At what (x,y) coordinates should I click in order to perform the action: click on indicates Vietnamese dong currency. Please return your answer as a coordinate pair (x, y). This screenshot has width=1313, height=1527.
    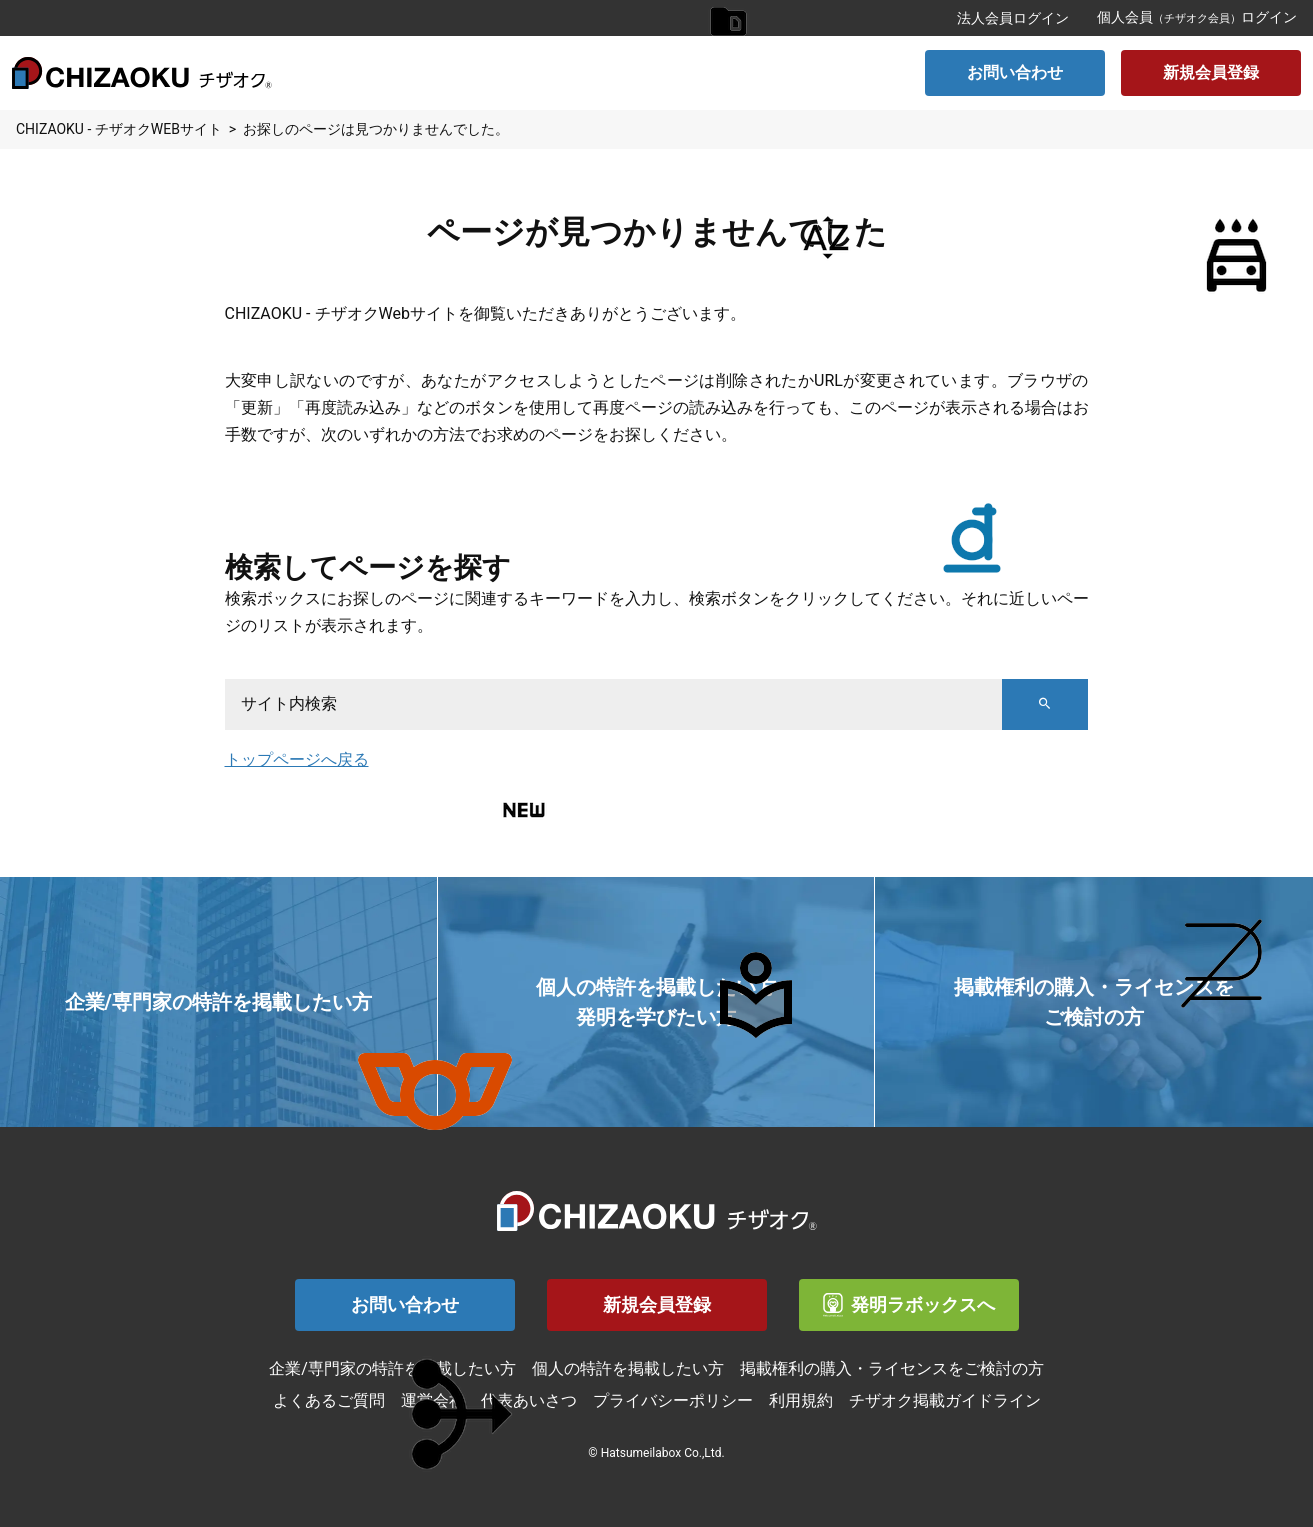
    Looking at the image, I should click on (972, 540).